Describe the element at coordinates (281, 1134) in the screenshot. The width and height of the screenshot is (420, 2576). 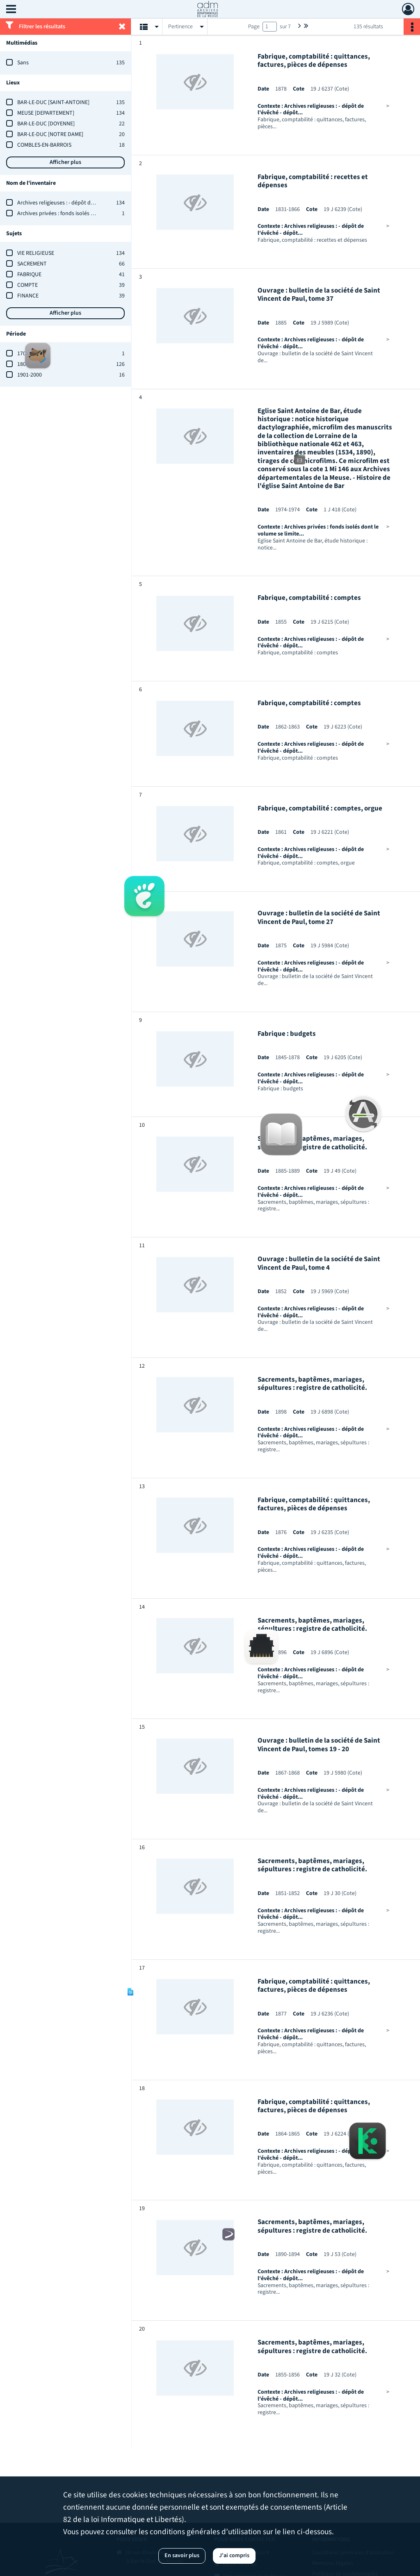
I see `open the Books app` at that location.